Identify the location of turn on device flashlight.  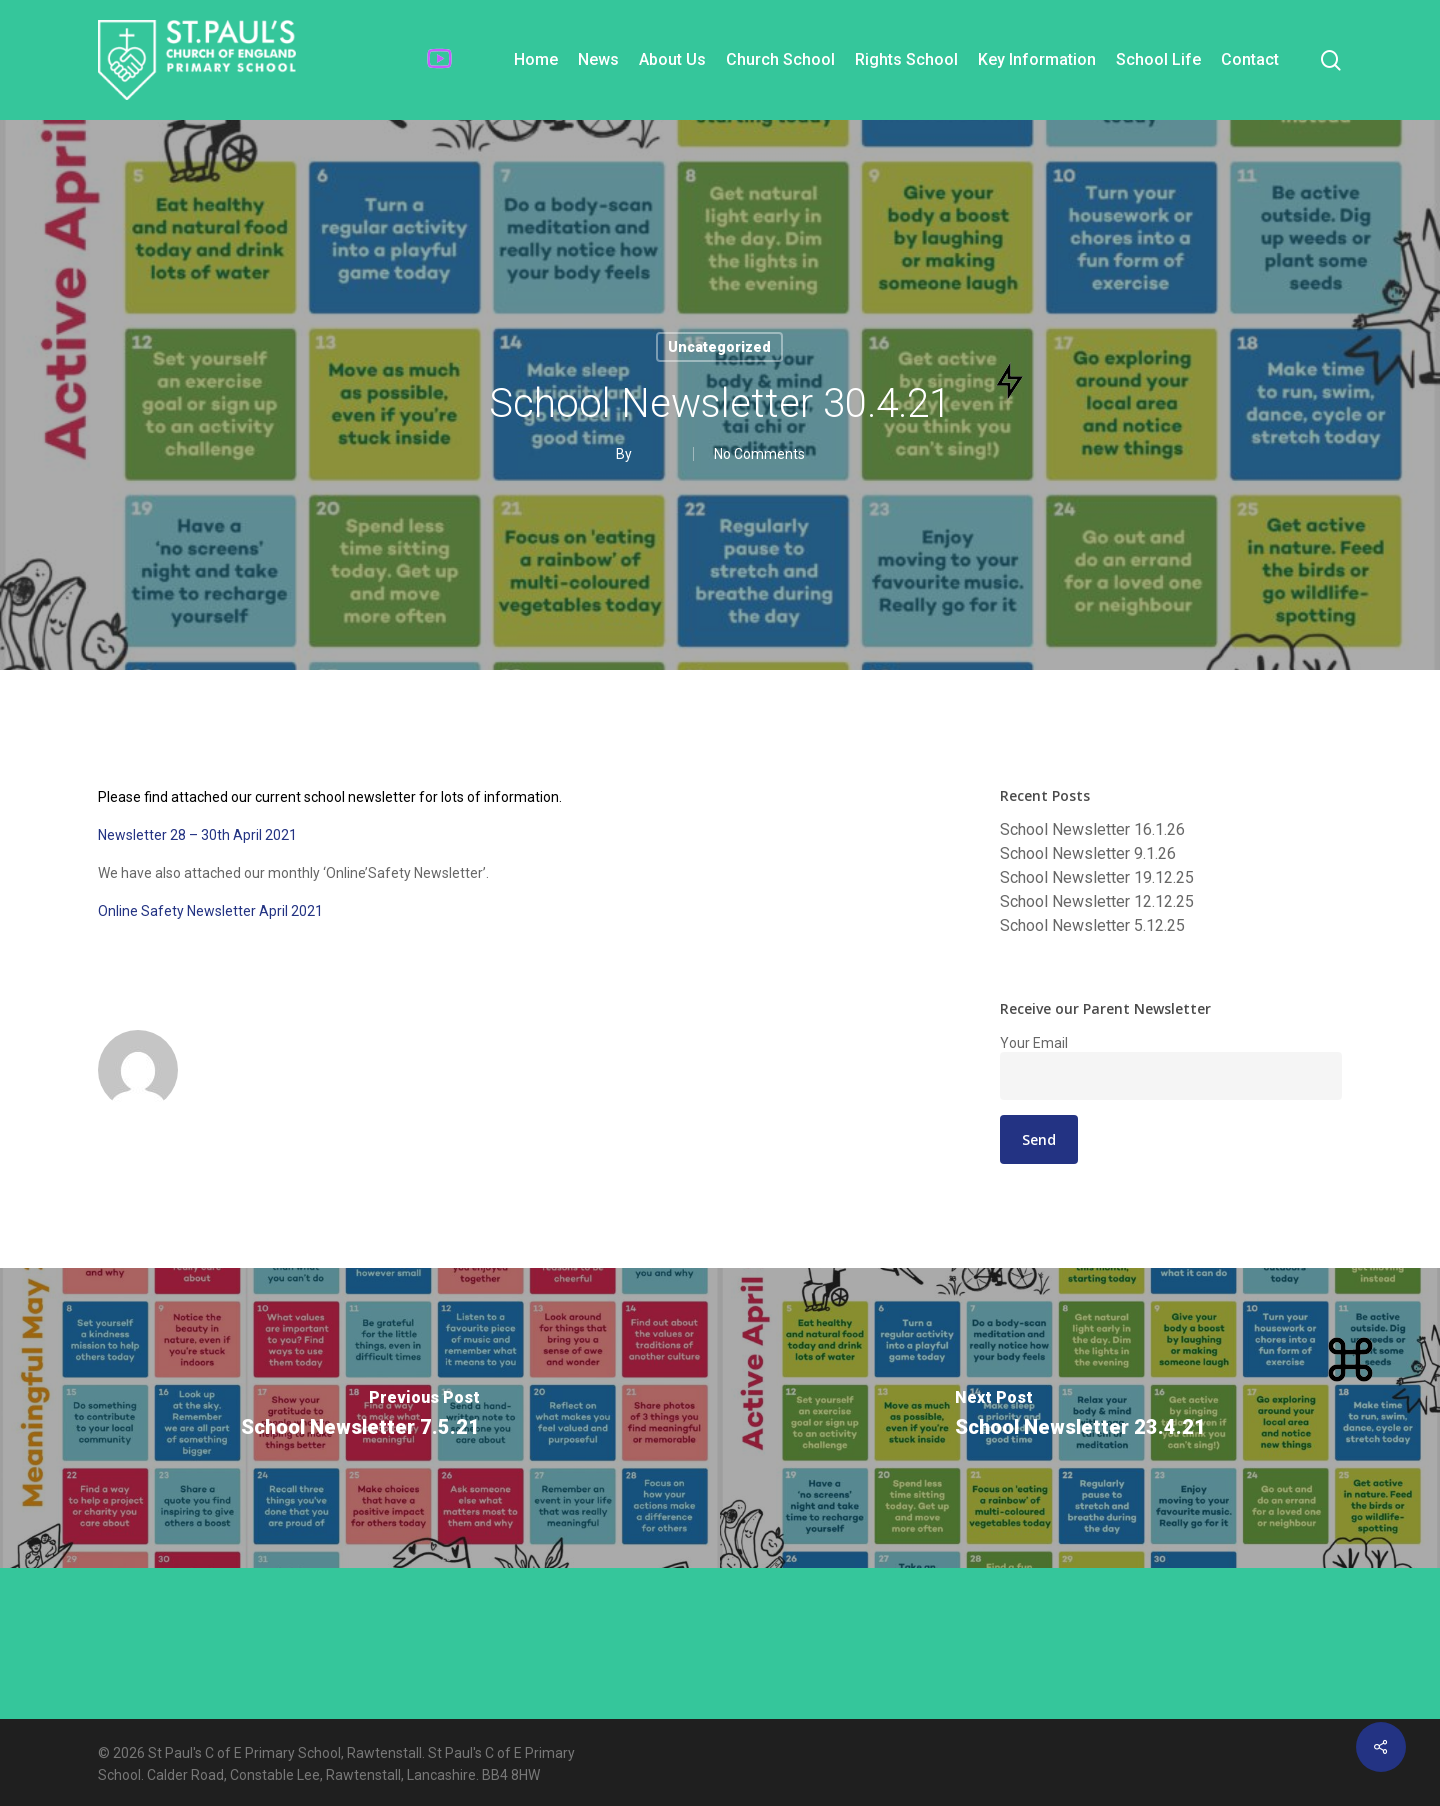
(1009, 381).